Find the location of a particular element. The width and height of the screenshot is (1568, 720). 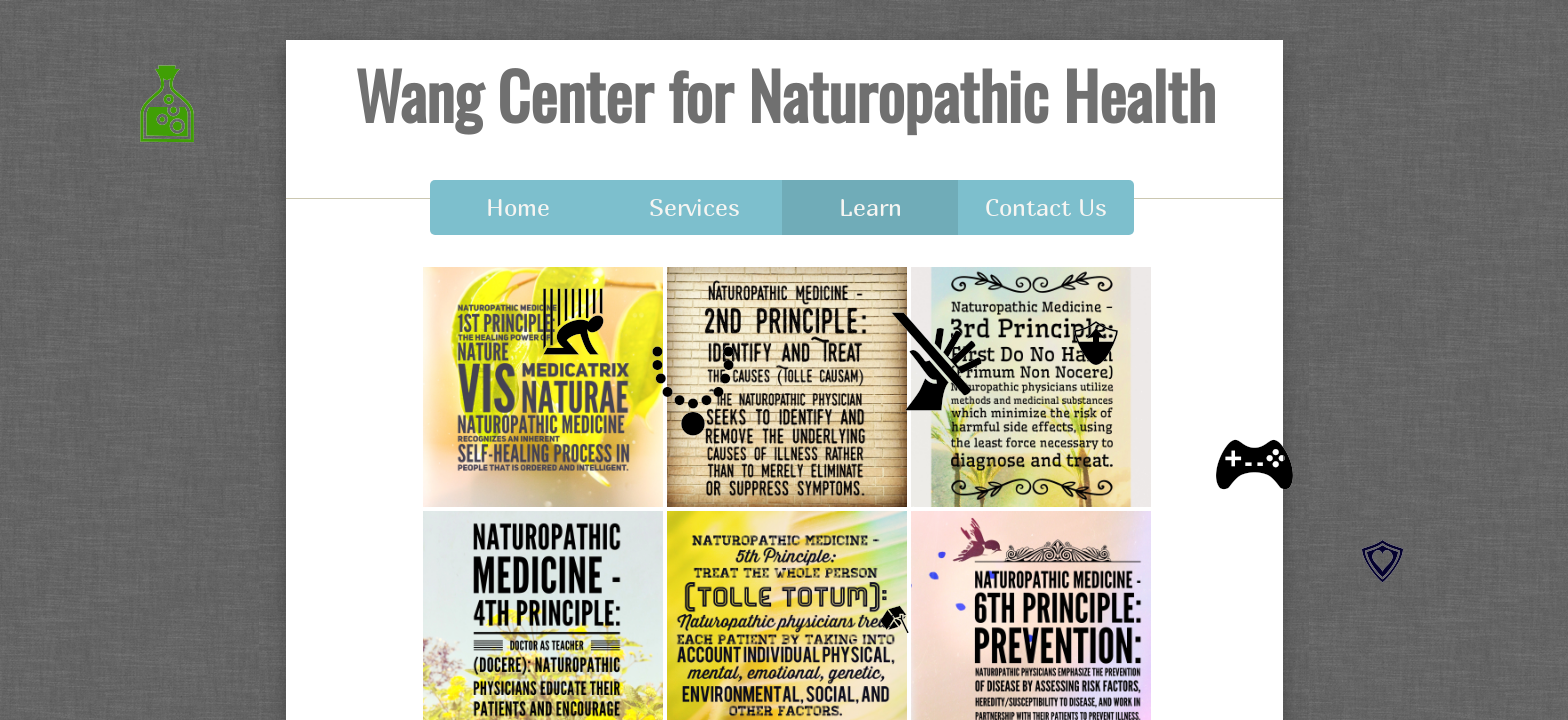

access alchemy or potion crafting is located at coordinates (169, 103).